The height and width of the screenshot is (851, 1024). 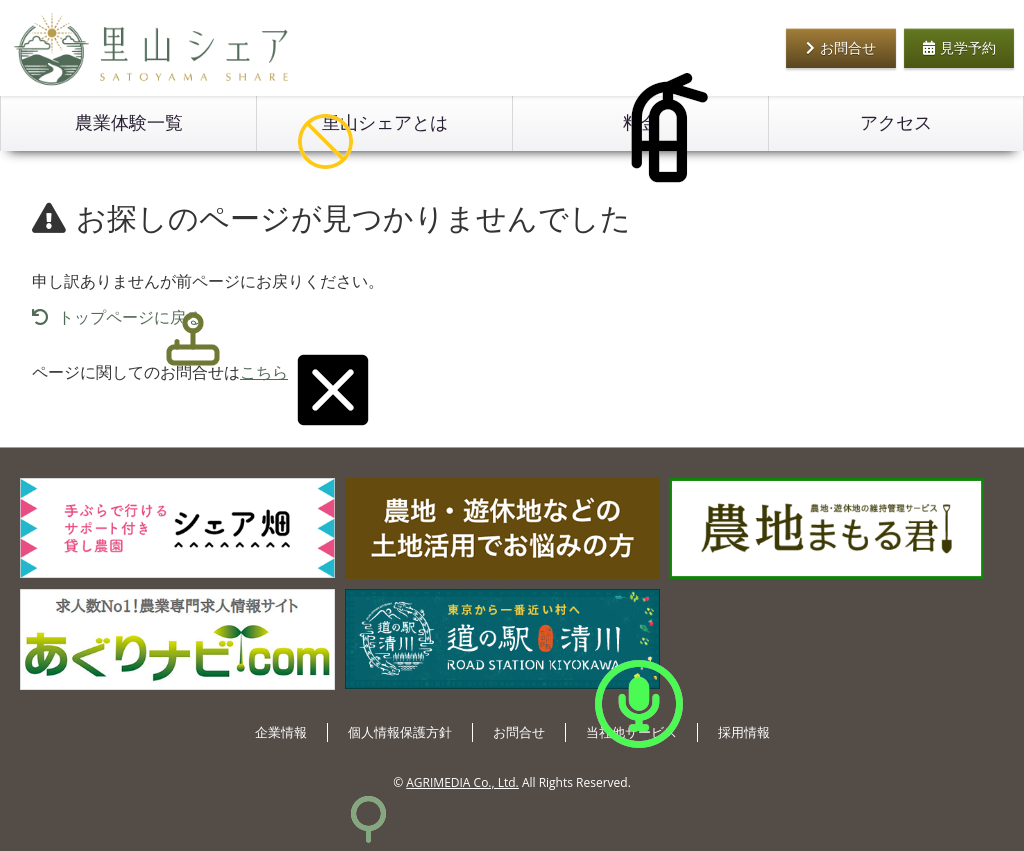 What do you see at coordinates (639, 704) in the screenshot?
I see `tap to start voice input` at bounding box center [639, 704].